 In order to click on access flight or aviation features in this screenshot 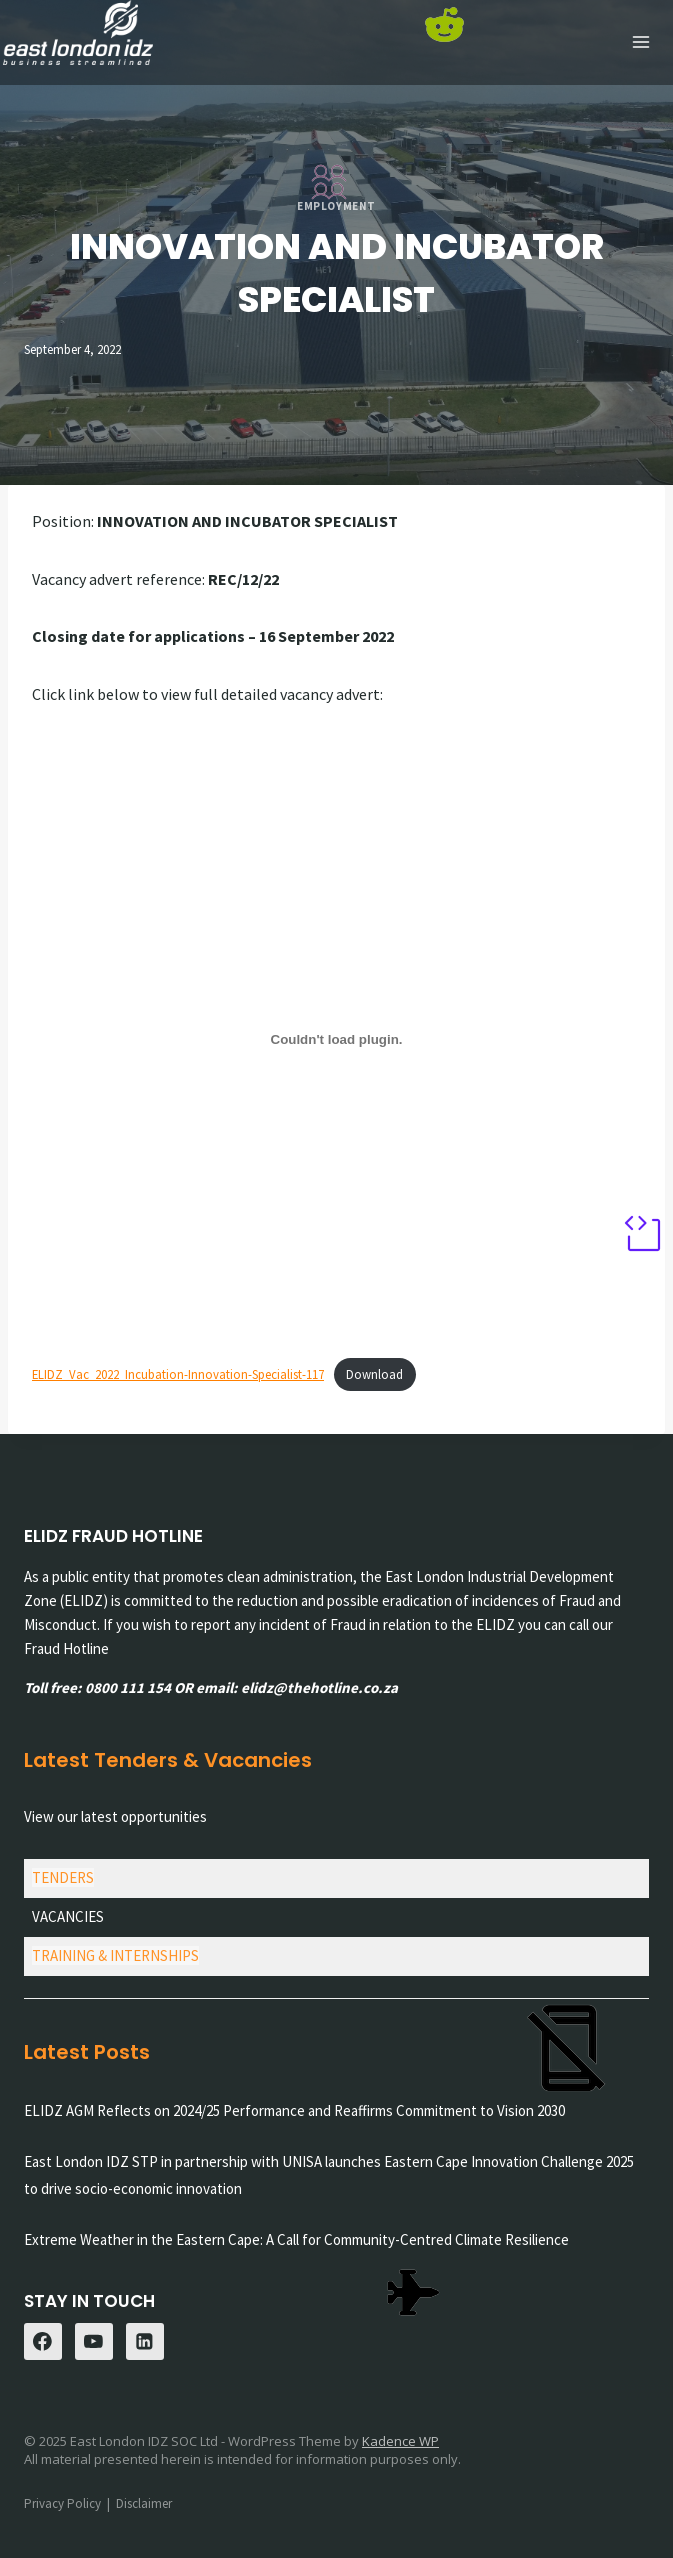, I will do `click(413, 2292)`.